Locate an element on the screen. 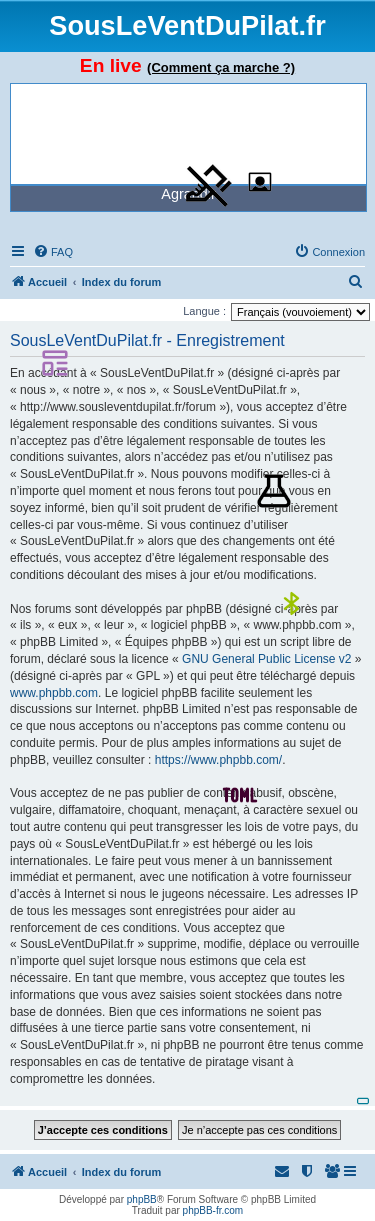 This screenshot has height=1221, width=375. toggle bluetooth connectivity on or off is located at coordinates (291, 603).